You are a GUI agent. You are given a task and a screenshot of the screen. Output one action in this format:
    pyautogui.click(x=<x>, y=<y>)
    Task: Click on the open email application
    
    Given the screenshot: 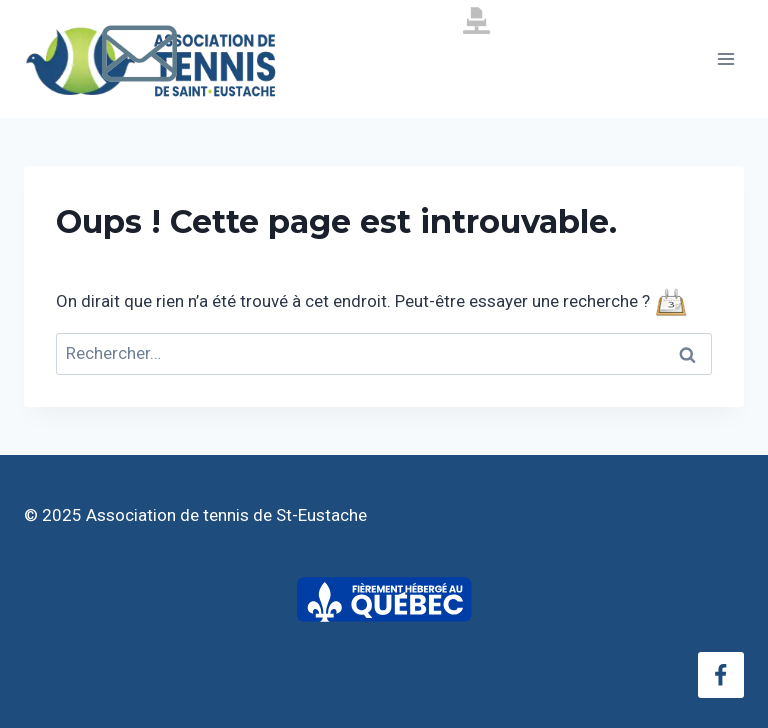 What is the action you would take?
    pyautogui.click(x=139, y=53)
    